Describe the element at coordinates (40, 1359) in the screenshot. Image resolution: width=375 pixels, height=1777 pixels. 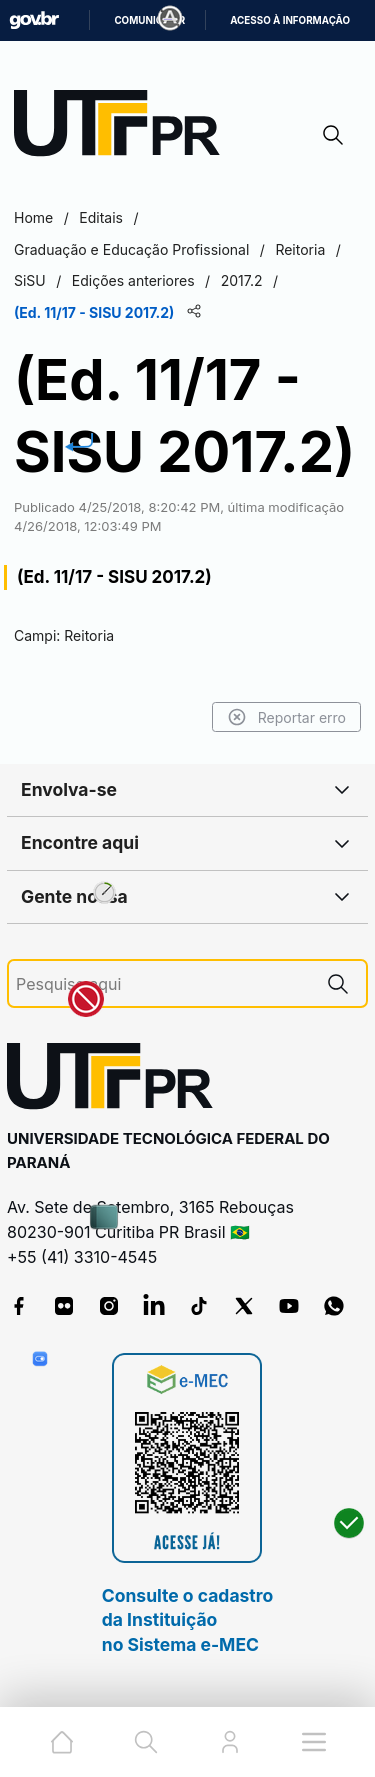
I see `access desktop customization settings` at that location.